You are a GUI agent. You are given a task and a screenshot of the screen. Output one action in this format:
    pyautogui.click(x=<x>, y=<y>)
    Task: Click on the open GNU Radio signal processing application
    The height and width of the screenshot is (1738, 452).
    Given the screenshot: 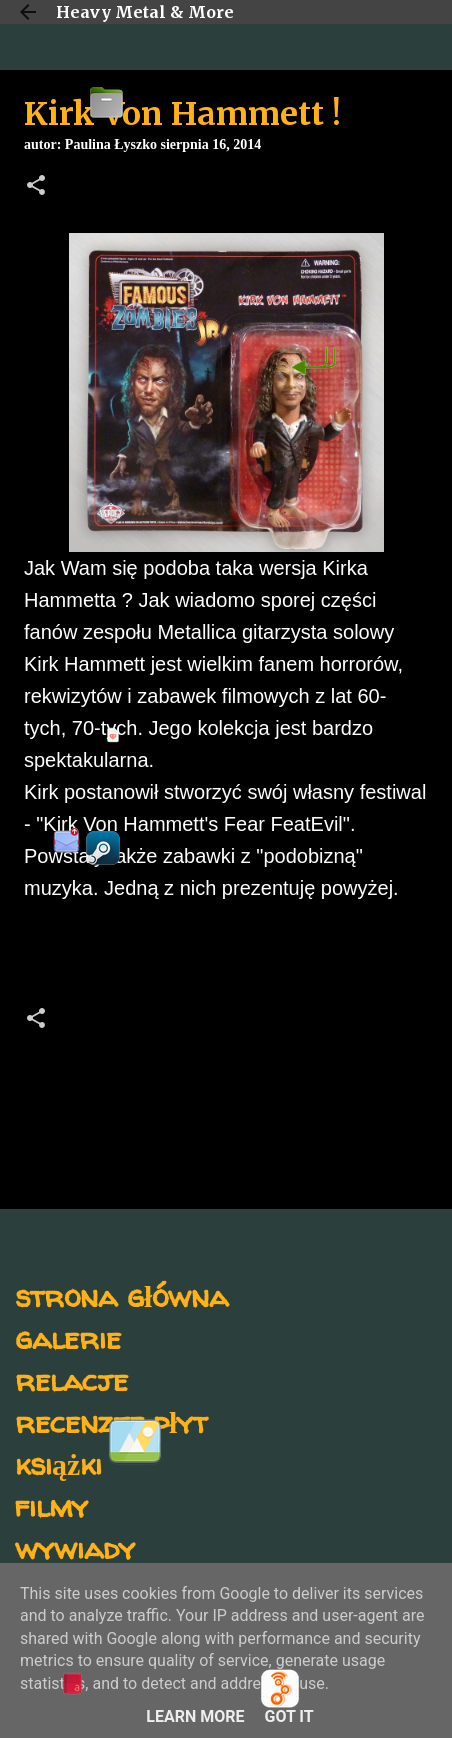 What is the action you would take?
    pyautogui.click(x=280, y=1689)
    